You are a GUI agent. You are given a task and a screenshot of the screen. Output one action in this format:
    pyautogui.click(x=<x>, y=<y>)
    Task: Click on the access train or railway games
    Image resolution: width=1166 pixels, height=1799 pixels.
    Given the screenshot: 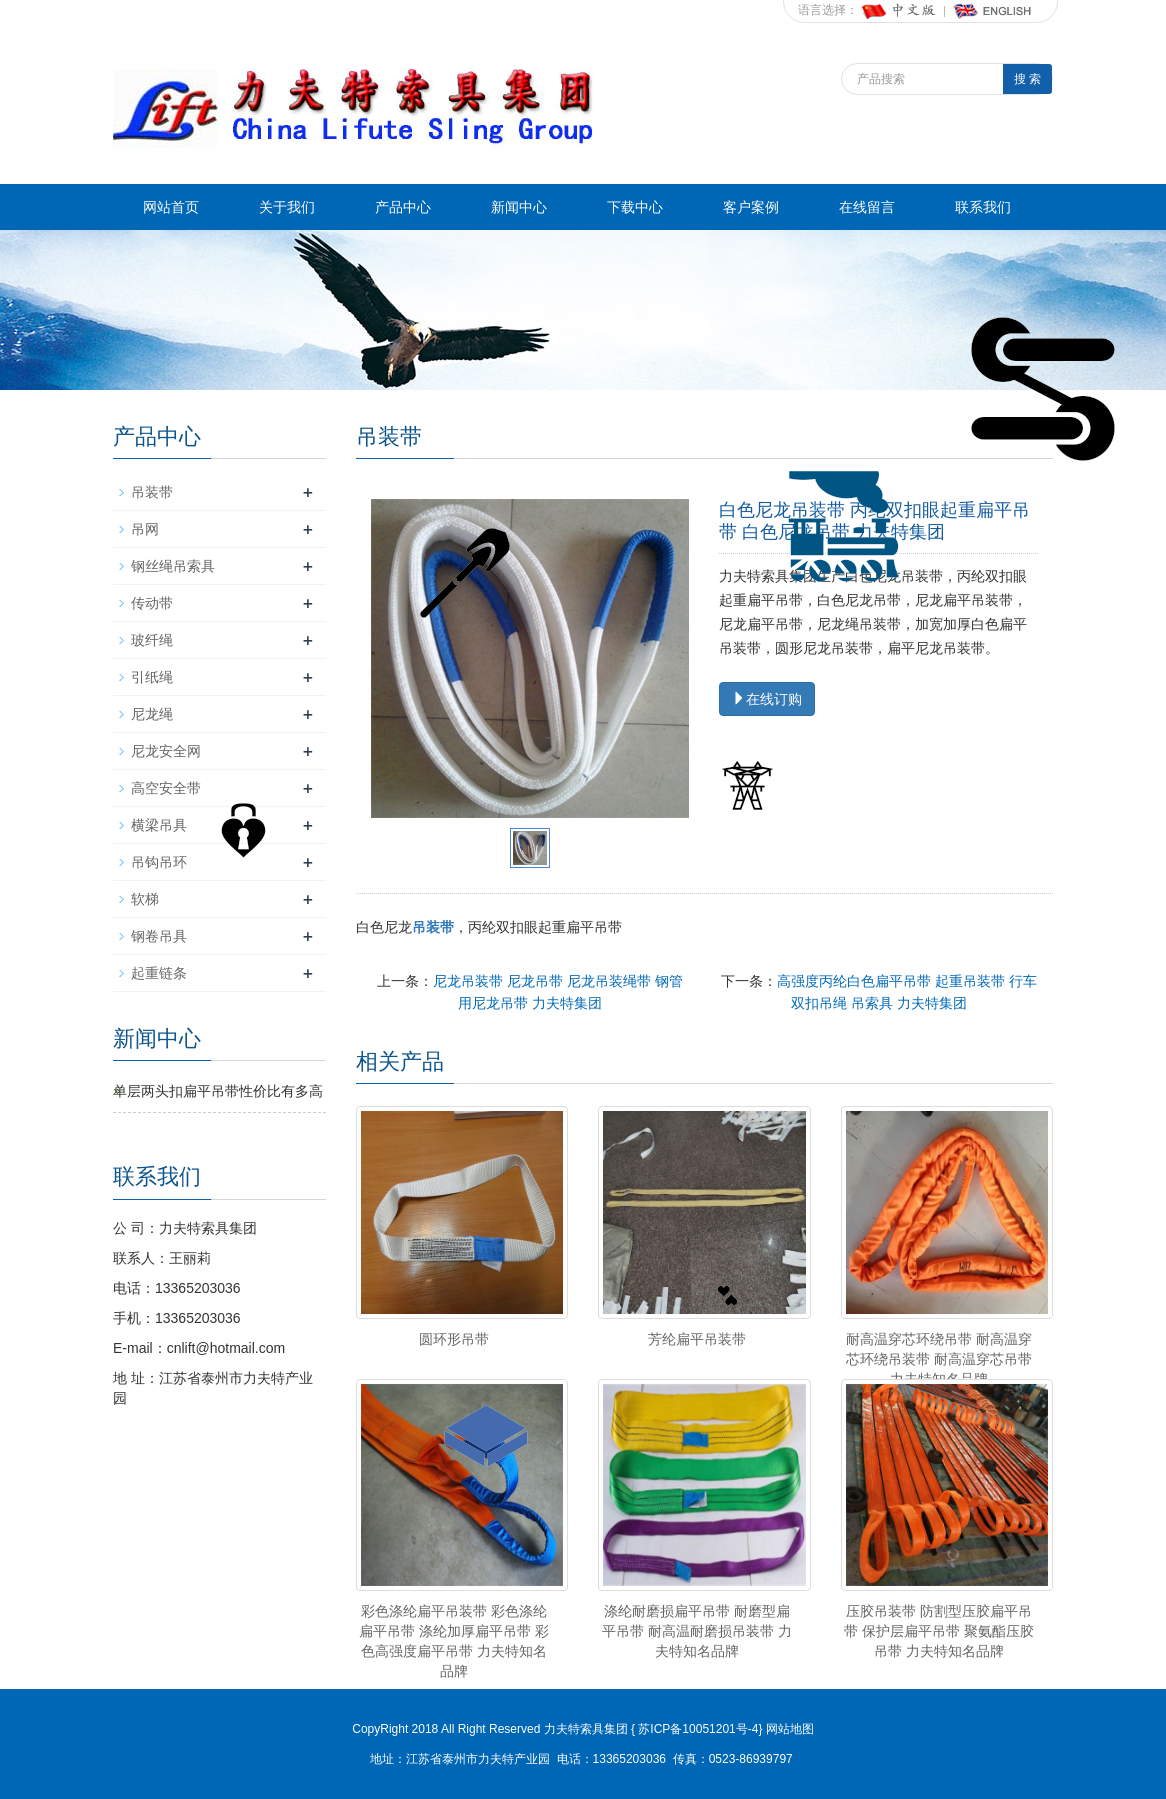 What is the action you would take?
    pyautogui.click(x=844, y=526)
    